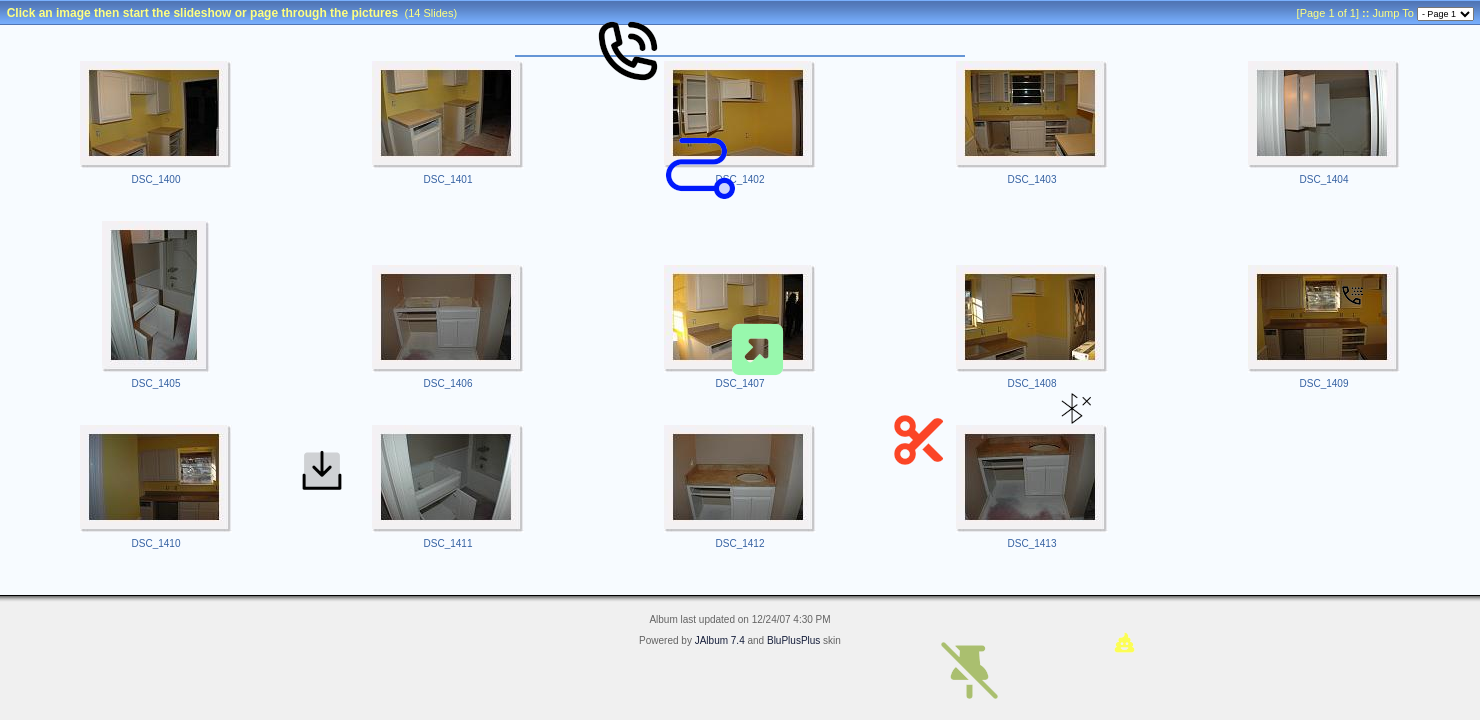  I want to click on add a poop emoji reaction, so click(1124, 642).